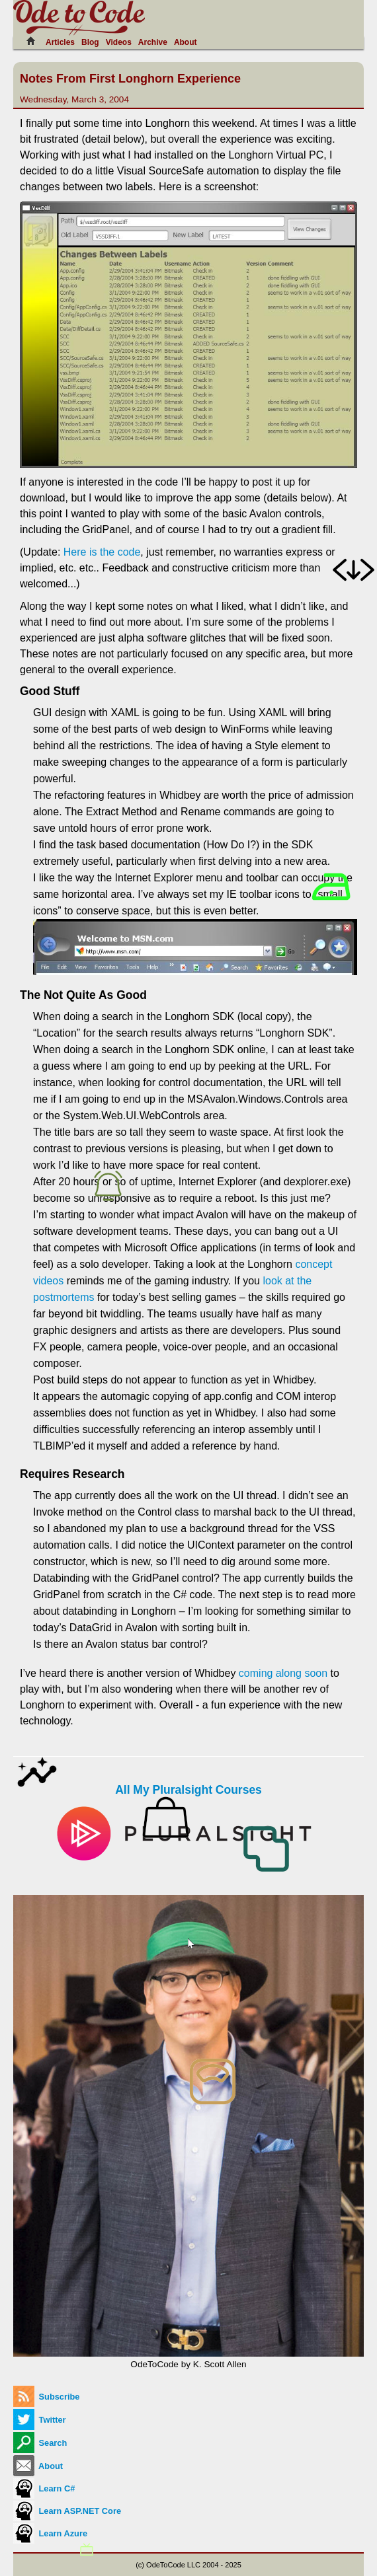 The height and width of the screenshot is (2576, 377). I want to click on view your shopping bag, so click(165, 1820).